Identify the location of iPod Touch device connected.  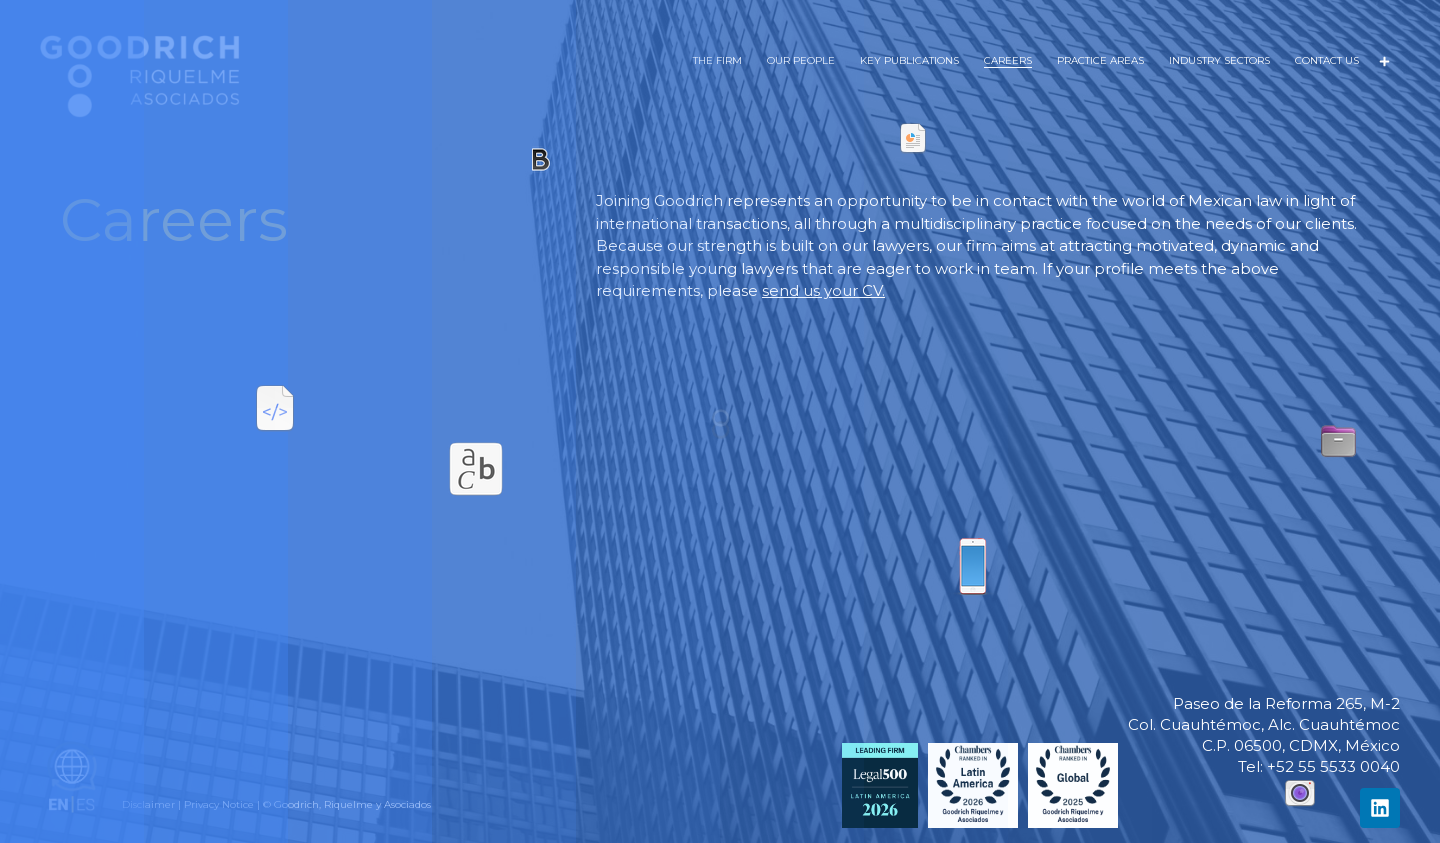
(973, 567).